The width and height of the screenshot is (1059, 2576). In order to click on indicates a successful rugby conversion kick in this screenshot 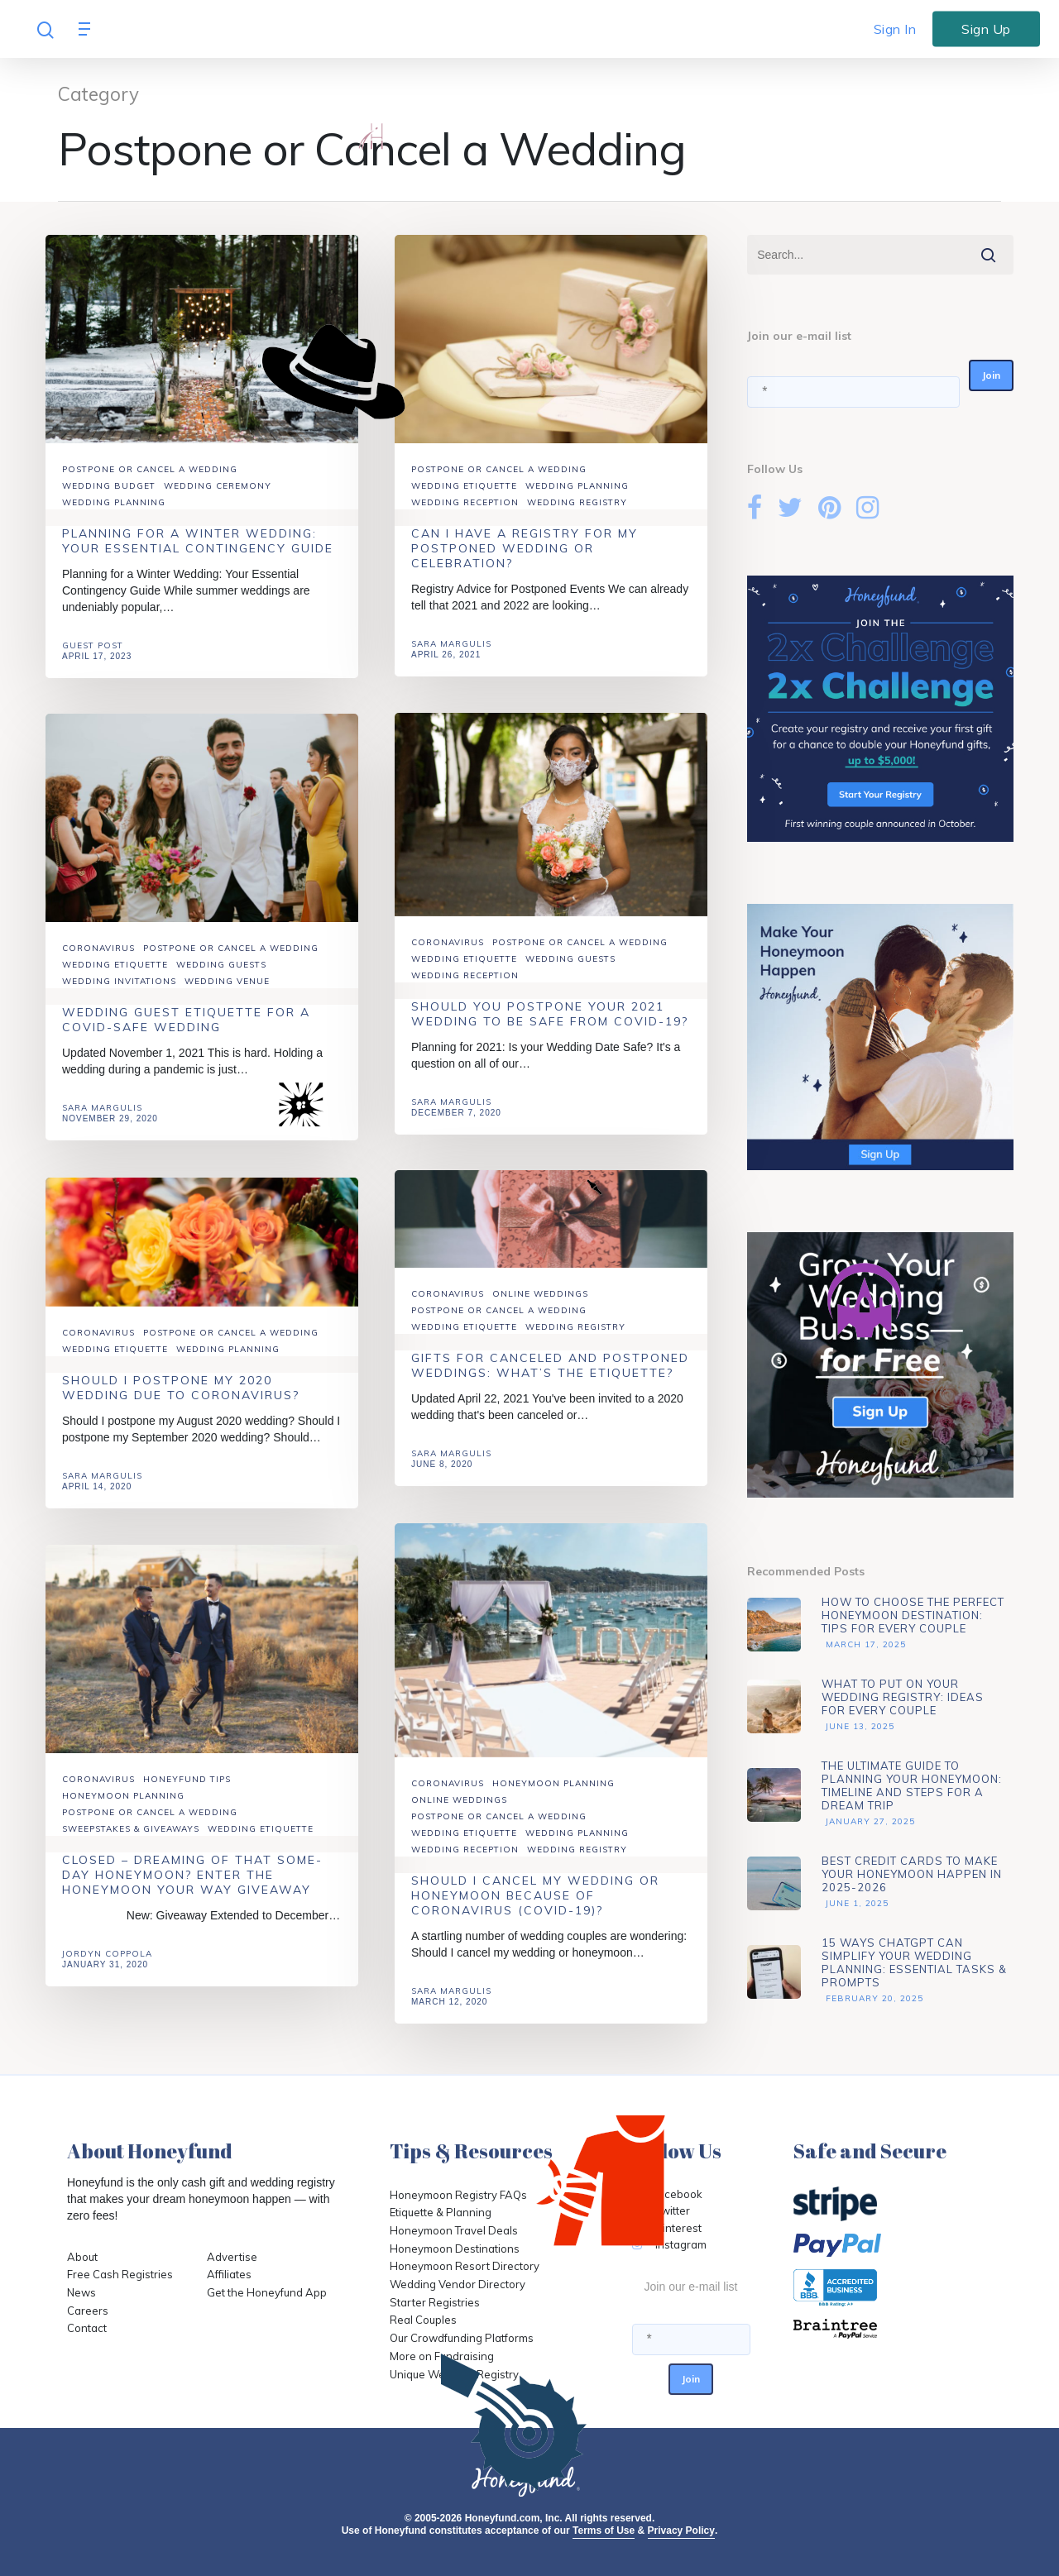, I will do `click(371, 136)`.